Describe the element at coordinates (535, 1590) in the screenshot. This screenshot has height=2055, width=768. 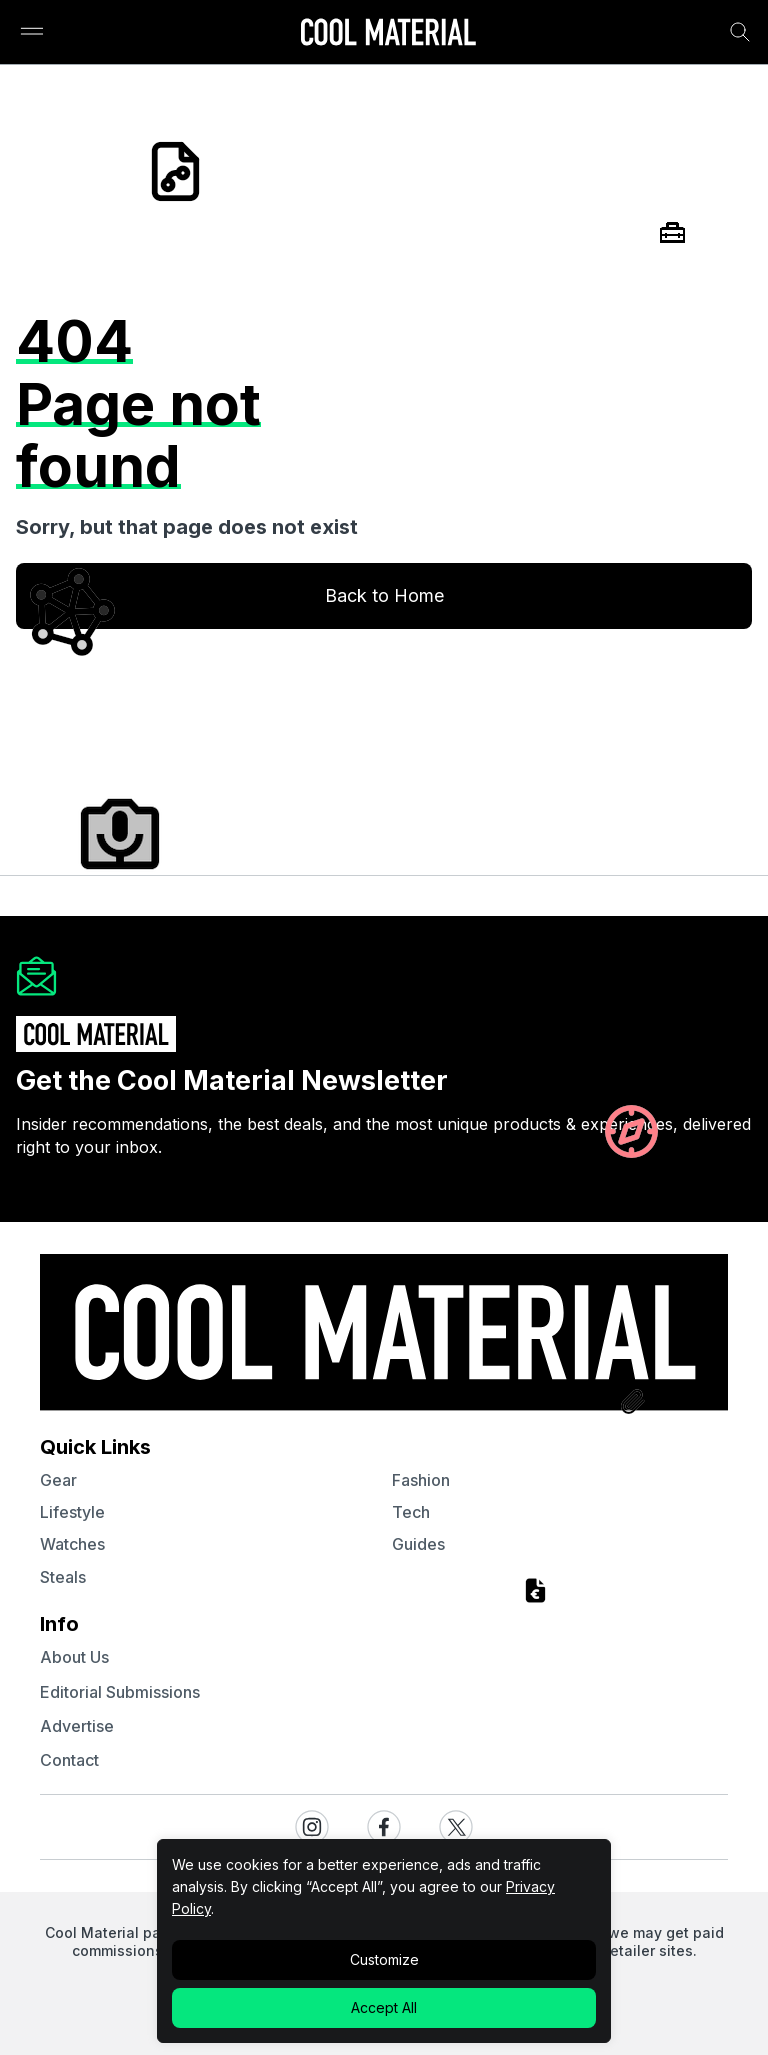
I see `view euro currency document` at that location.